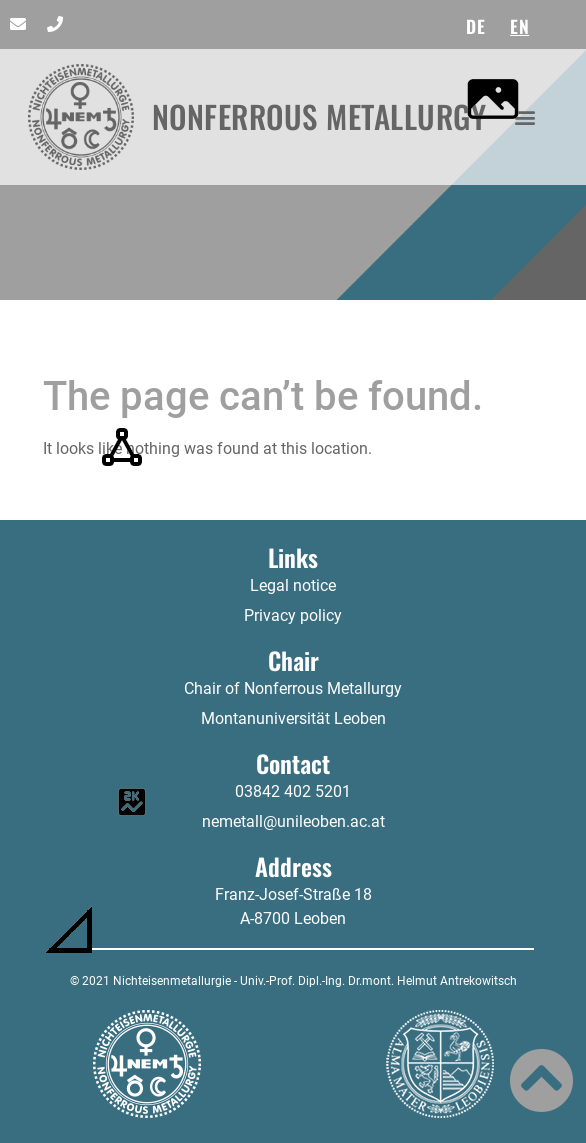  Describe the element at coordinates (132, 802) in the screenshot. I see `view score or performance metrics` at that location.